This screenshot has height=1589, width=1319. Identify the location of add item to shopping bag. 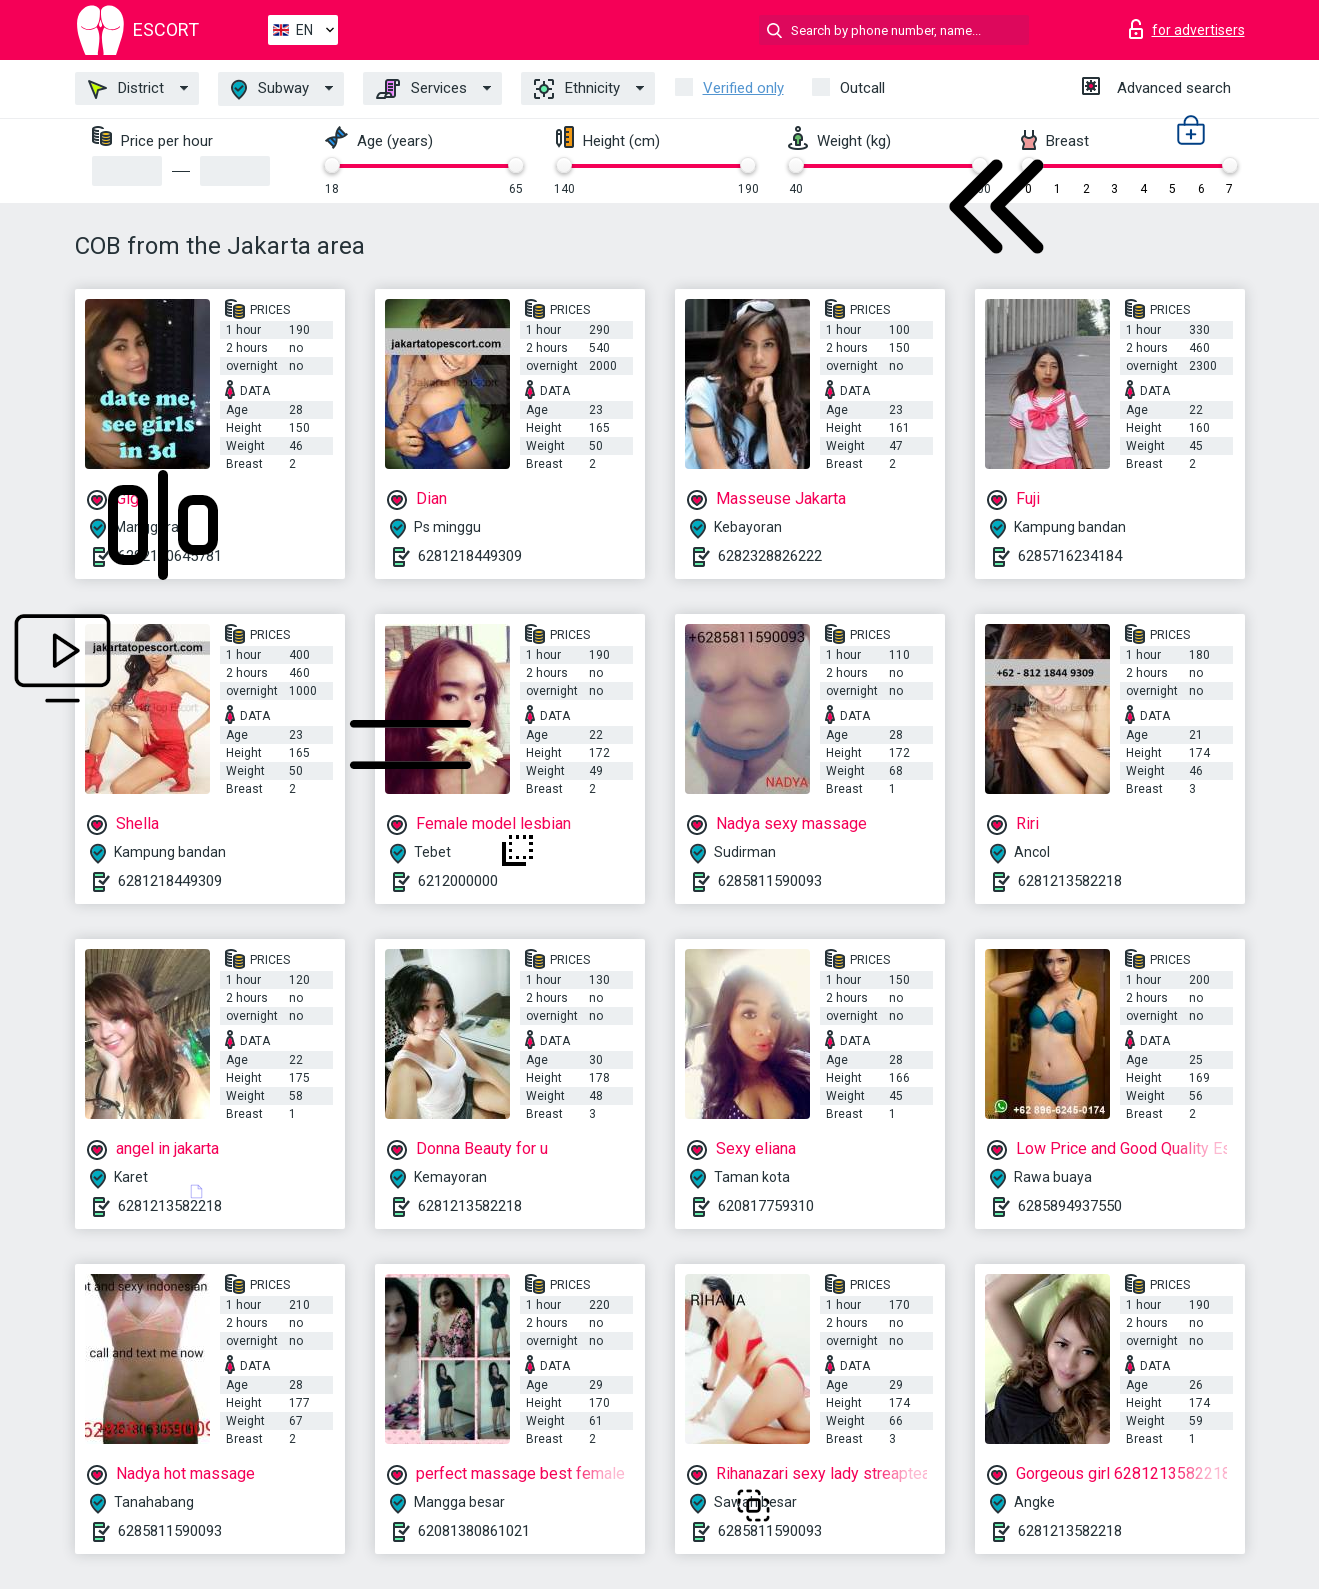
(1191, 130).